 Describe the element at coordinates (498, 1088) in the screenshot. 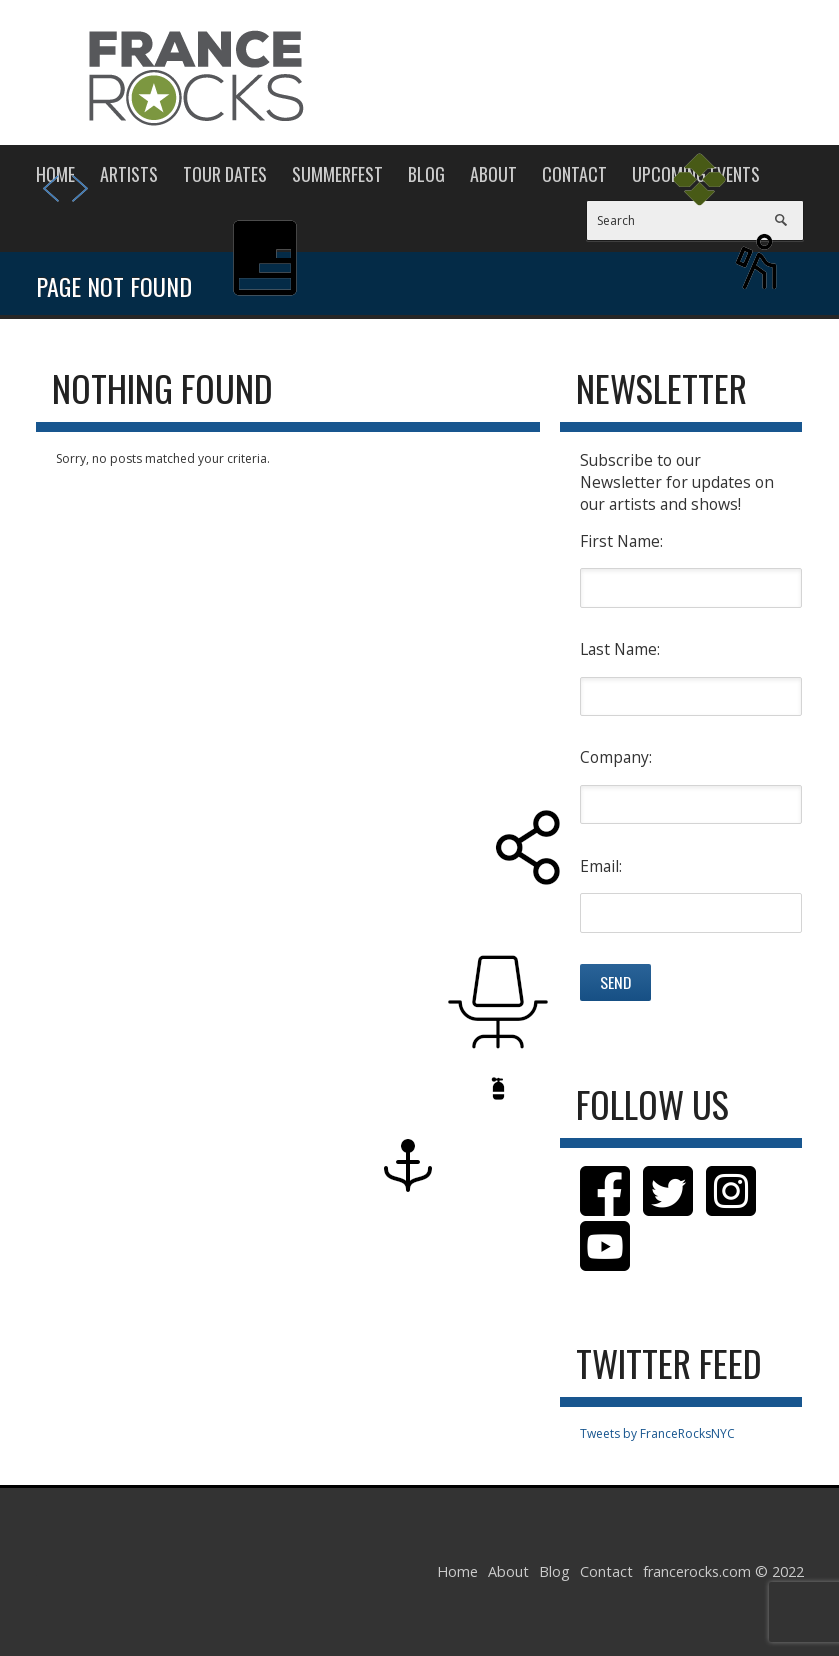

I see `access scuba diving equipment or gear` at that location.